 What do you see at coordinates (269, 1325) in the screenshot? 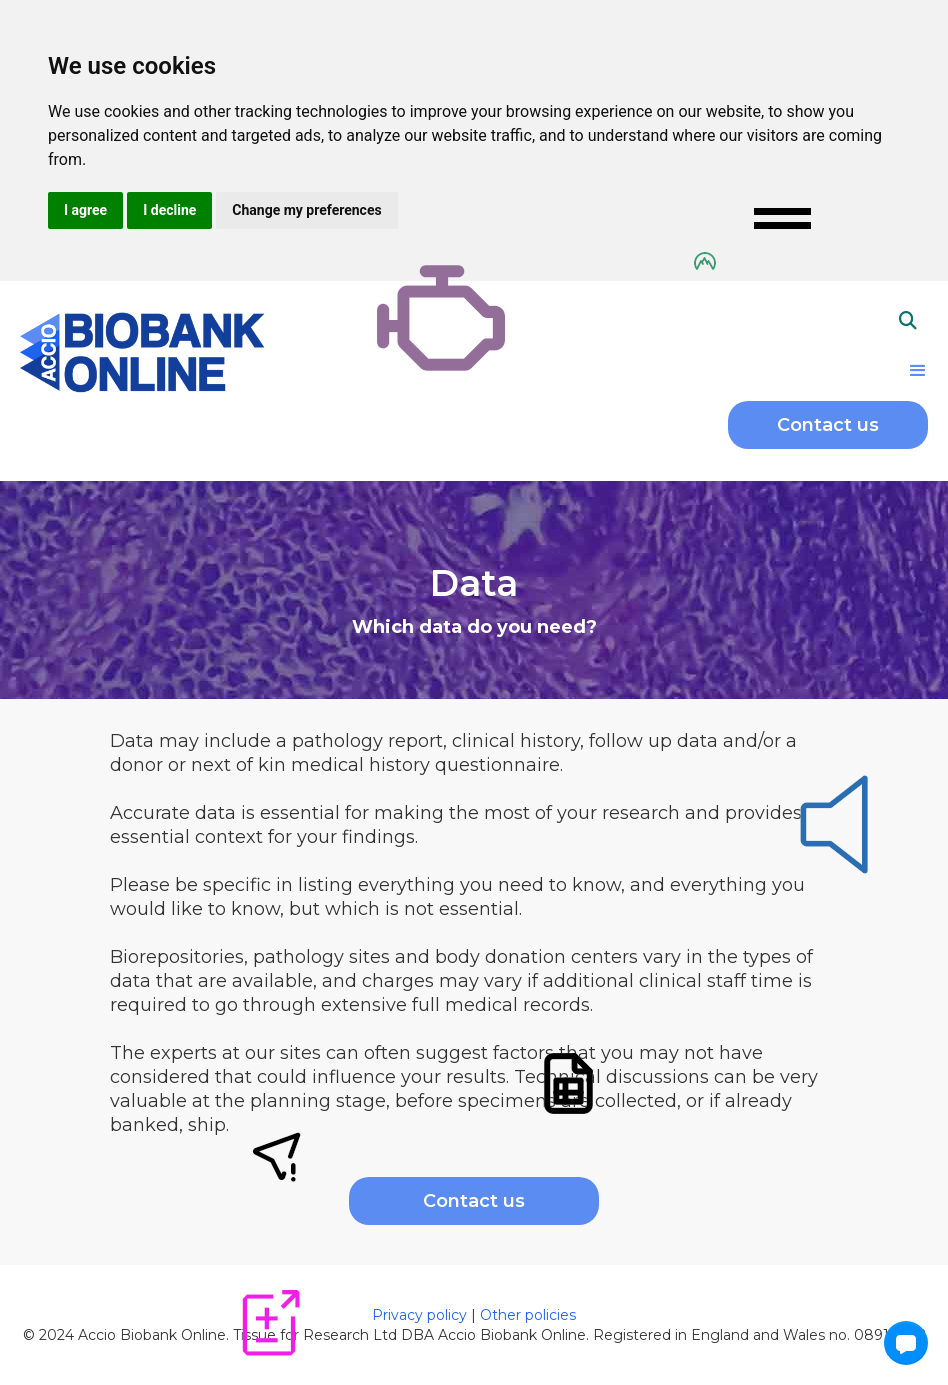
I see `go to active editing session` at bounding box center [269, 1325].